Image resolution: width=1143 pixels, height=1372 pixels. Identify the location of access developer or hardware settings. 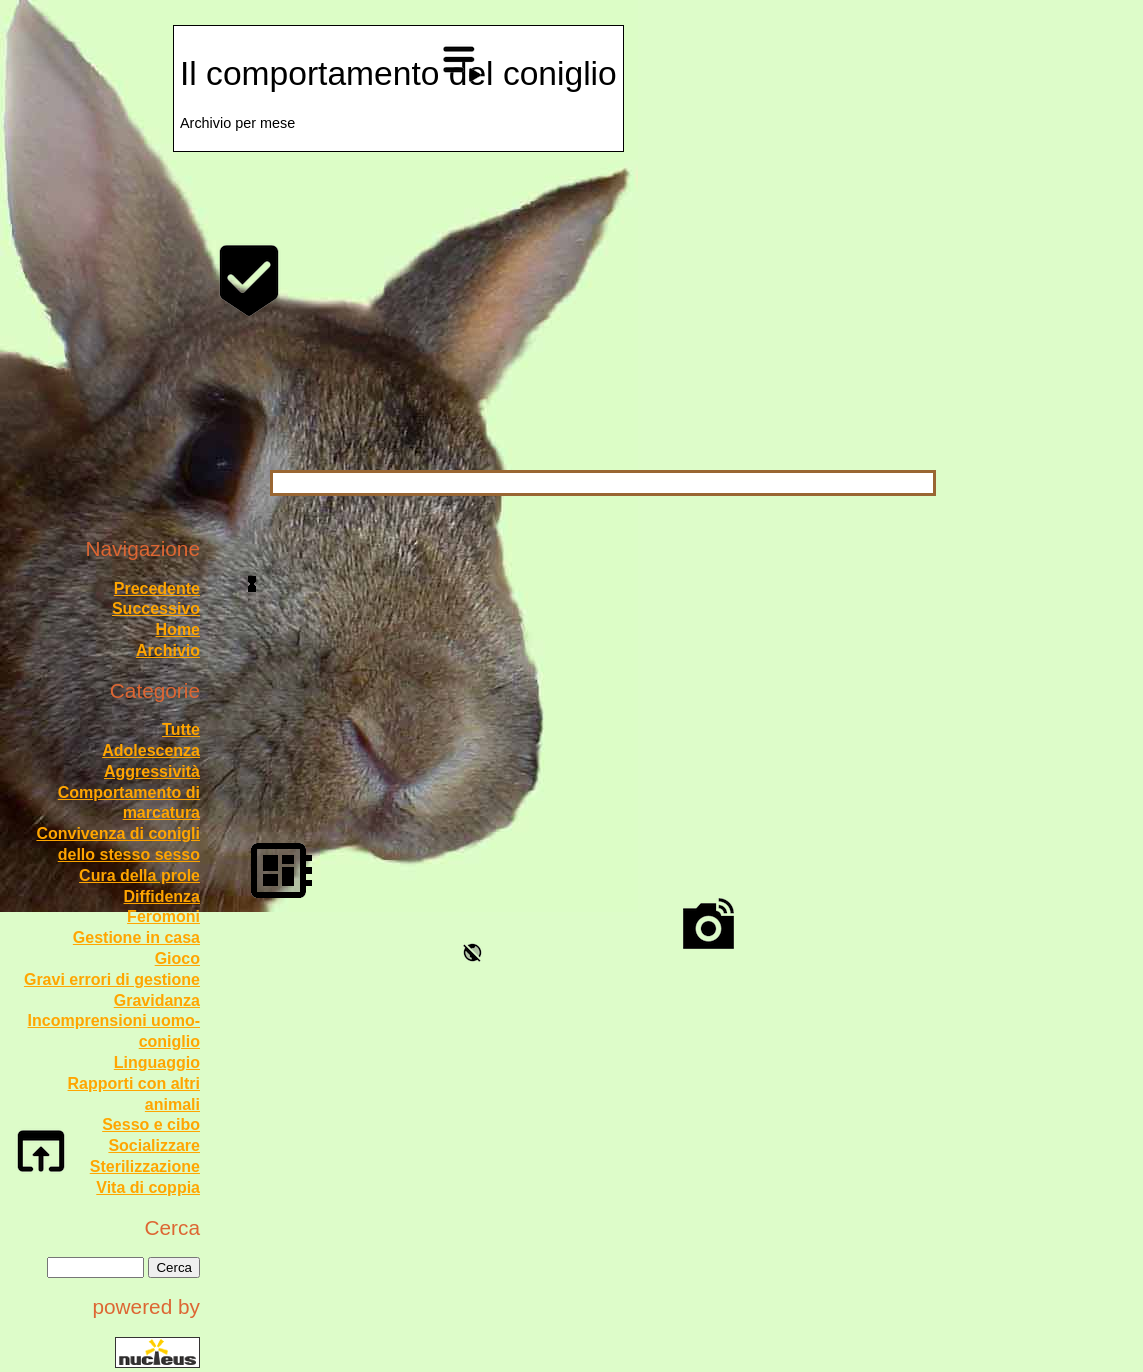
(281, 870).